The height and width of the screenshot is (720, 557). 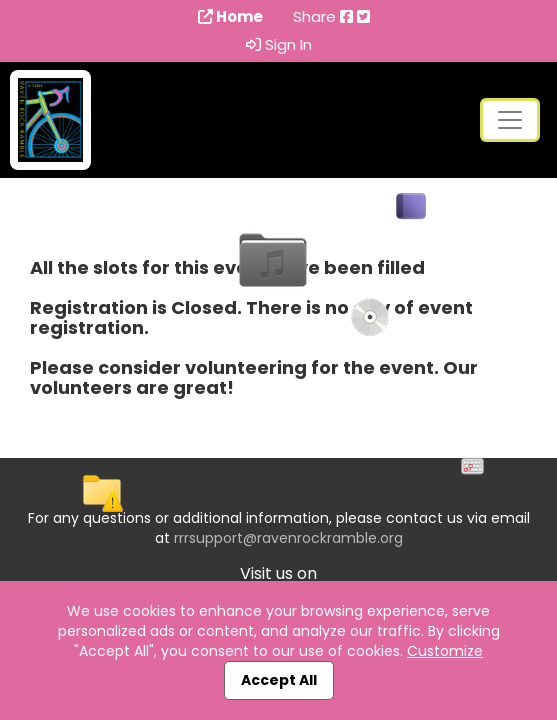 I want to click on open your music files folder, so click(x=273, y=260).